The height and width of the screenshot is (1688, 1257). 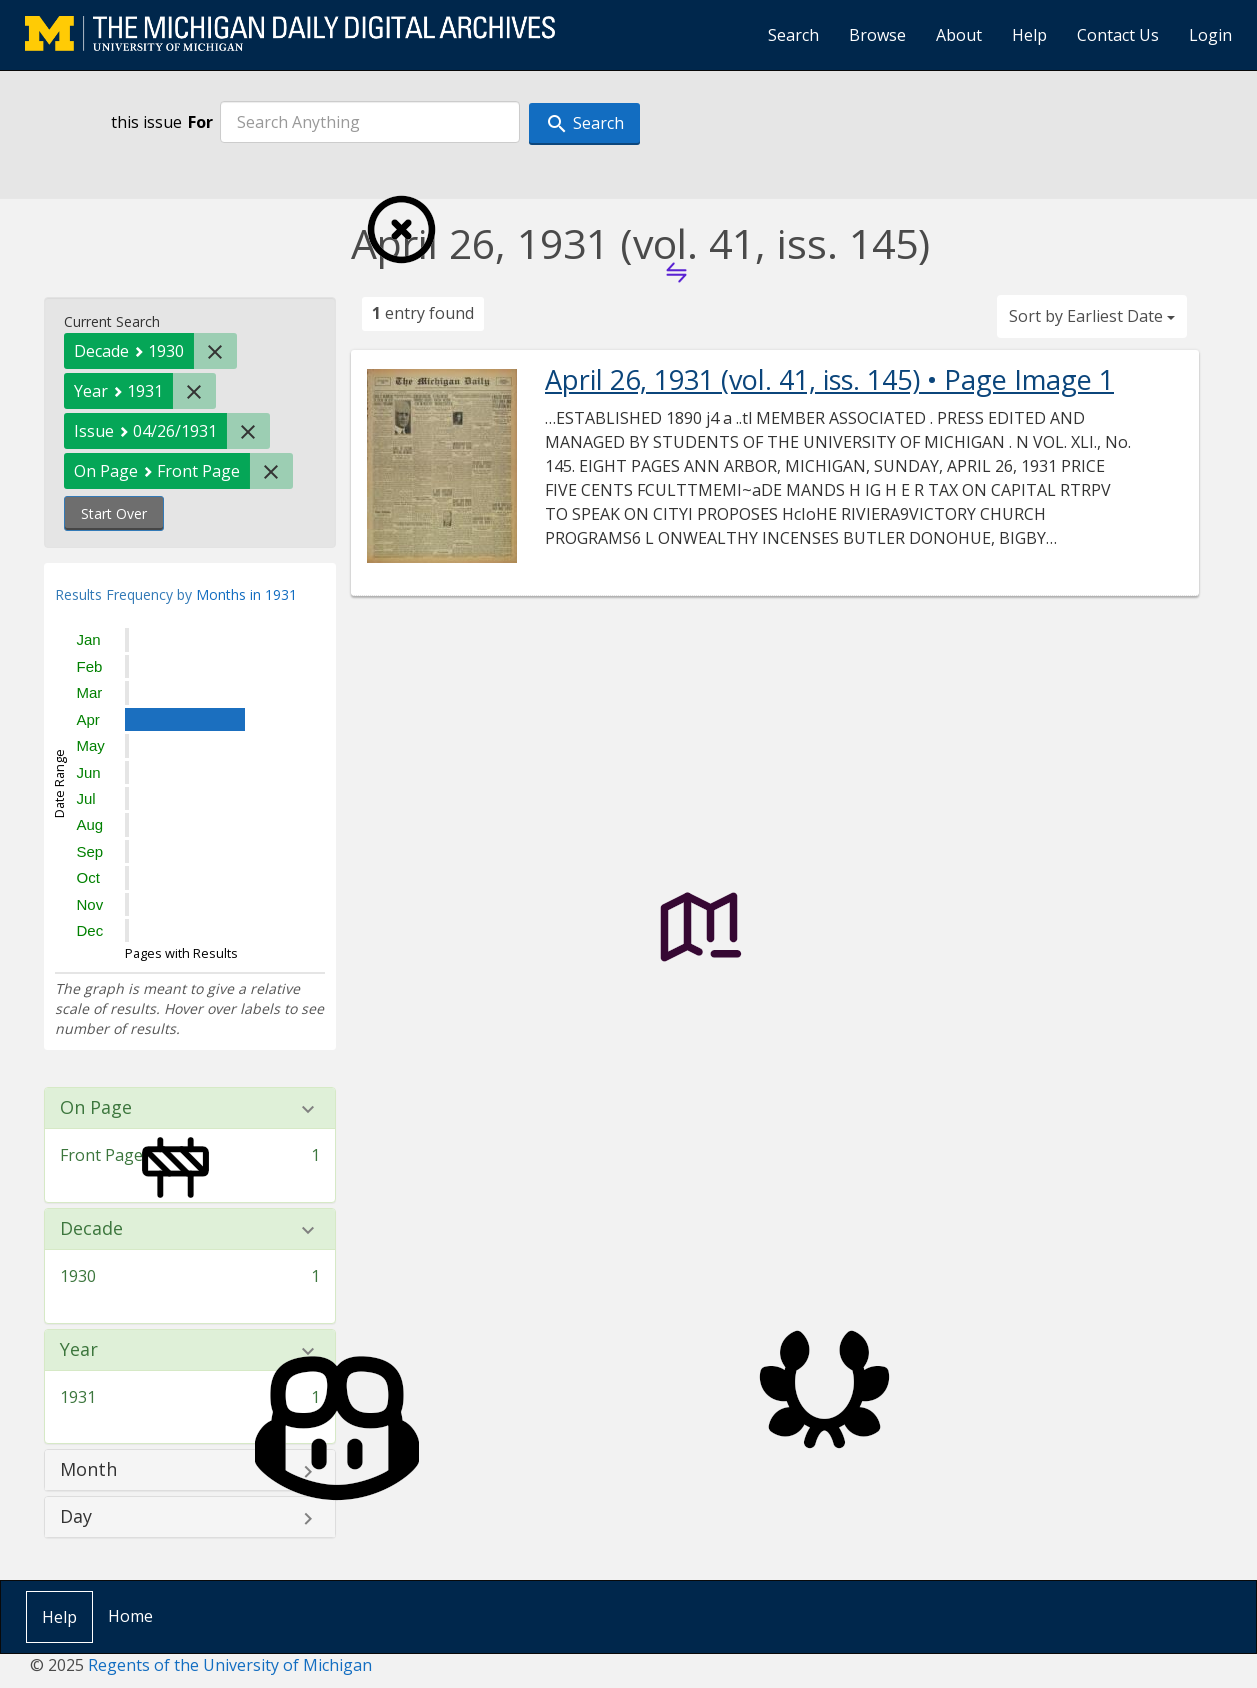 I want to click on access github copilot ai assistant, so click(x=337, y=1428).